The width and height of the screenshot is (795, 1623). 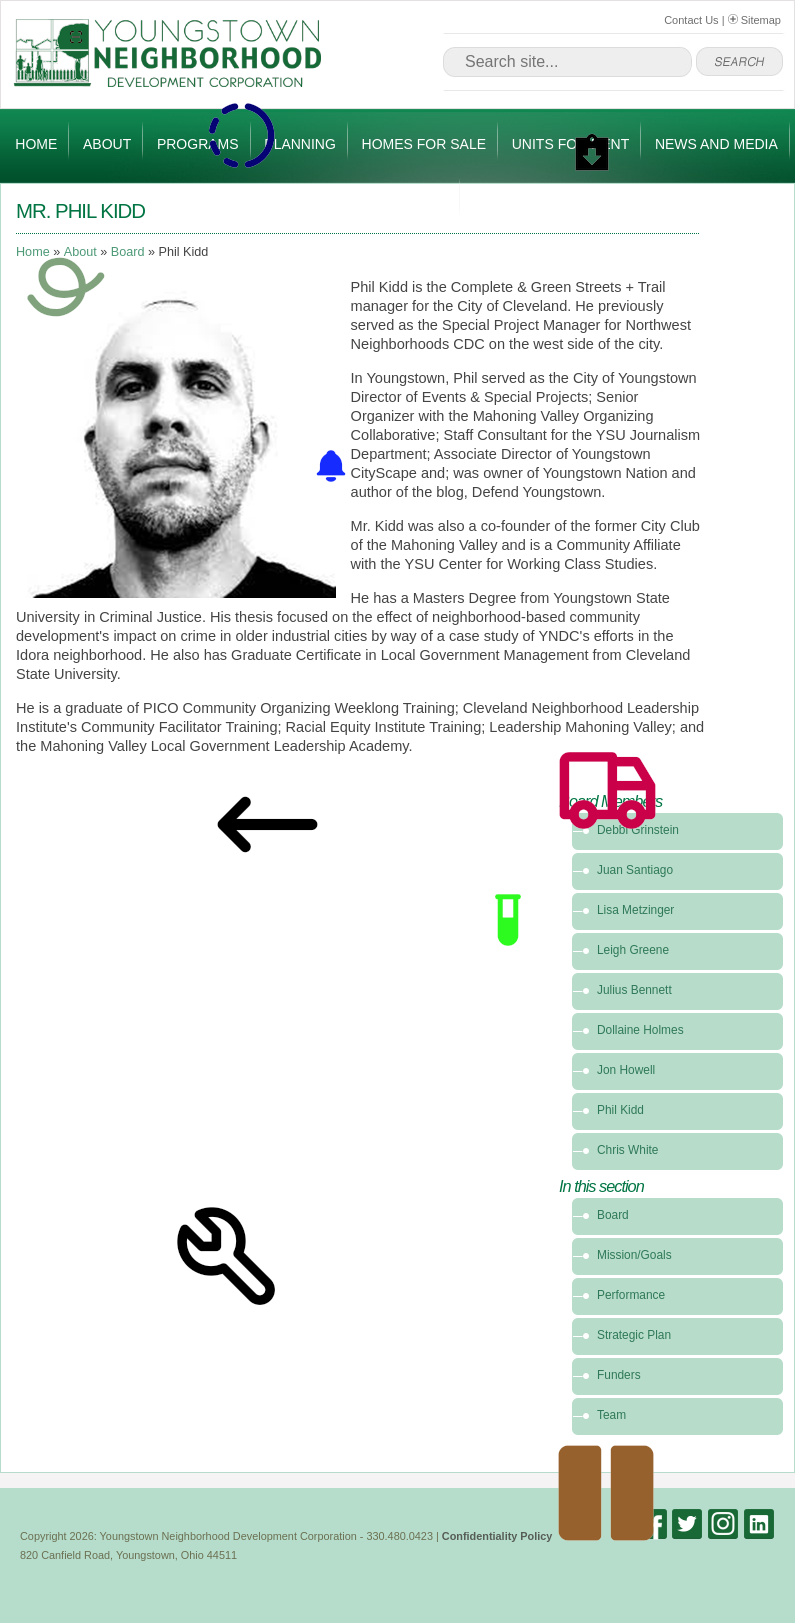 I want to click on track your delivery status, so click(x=607, y=790).